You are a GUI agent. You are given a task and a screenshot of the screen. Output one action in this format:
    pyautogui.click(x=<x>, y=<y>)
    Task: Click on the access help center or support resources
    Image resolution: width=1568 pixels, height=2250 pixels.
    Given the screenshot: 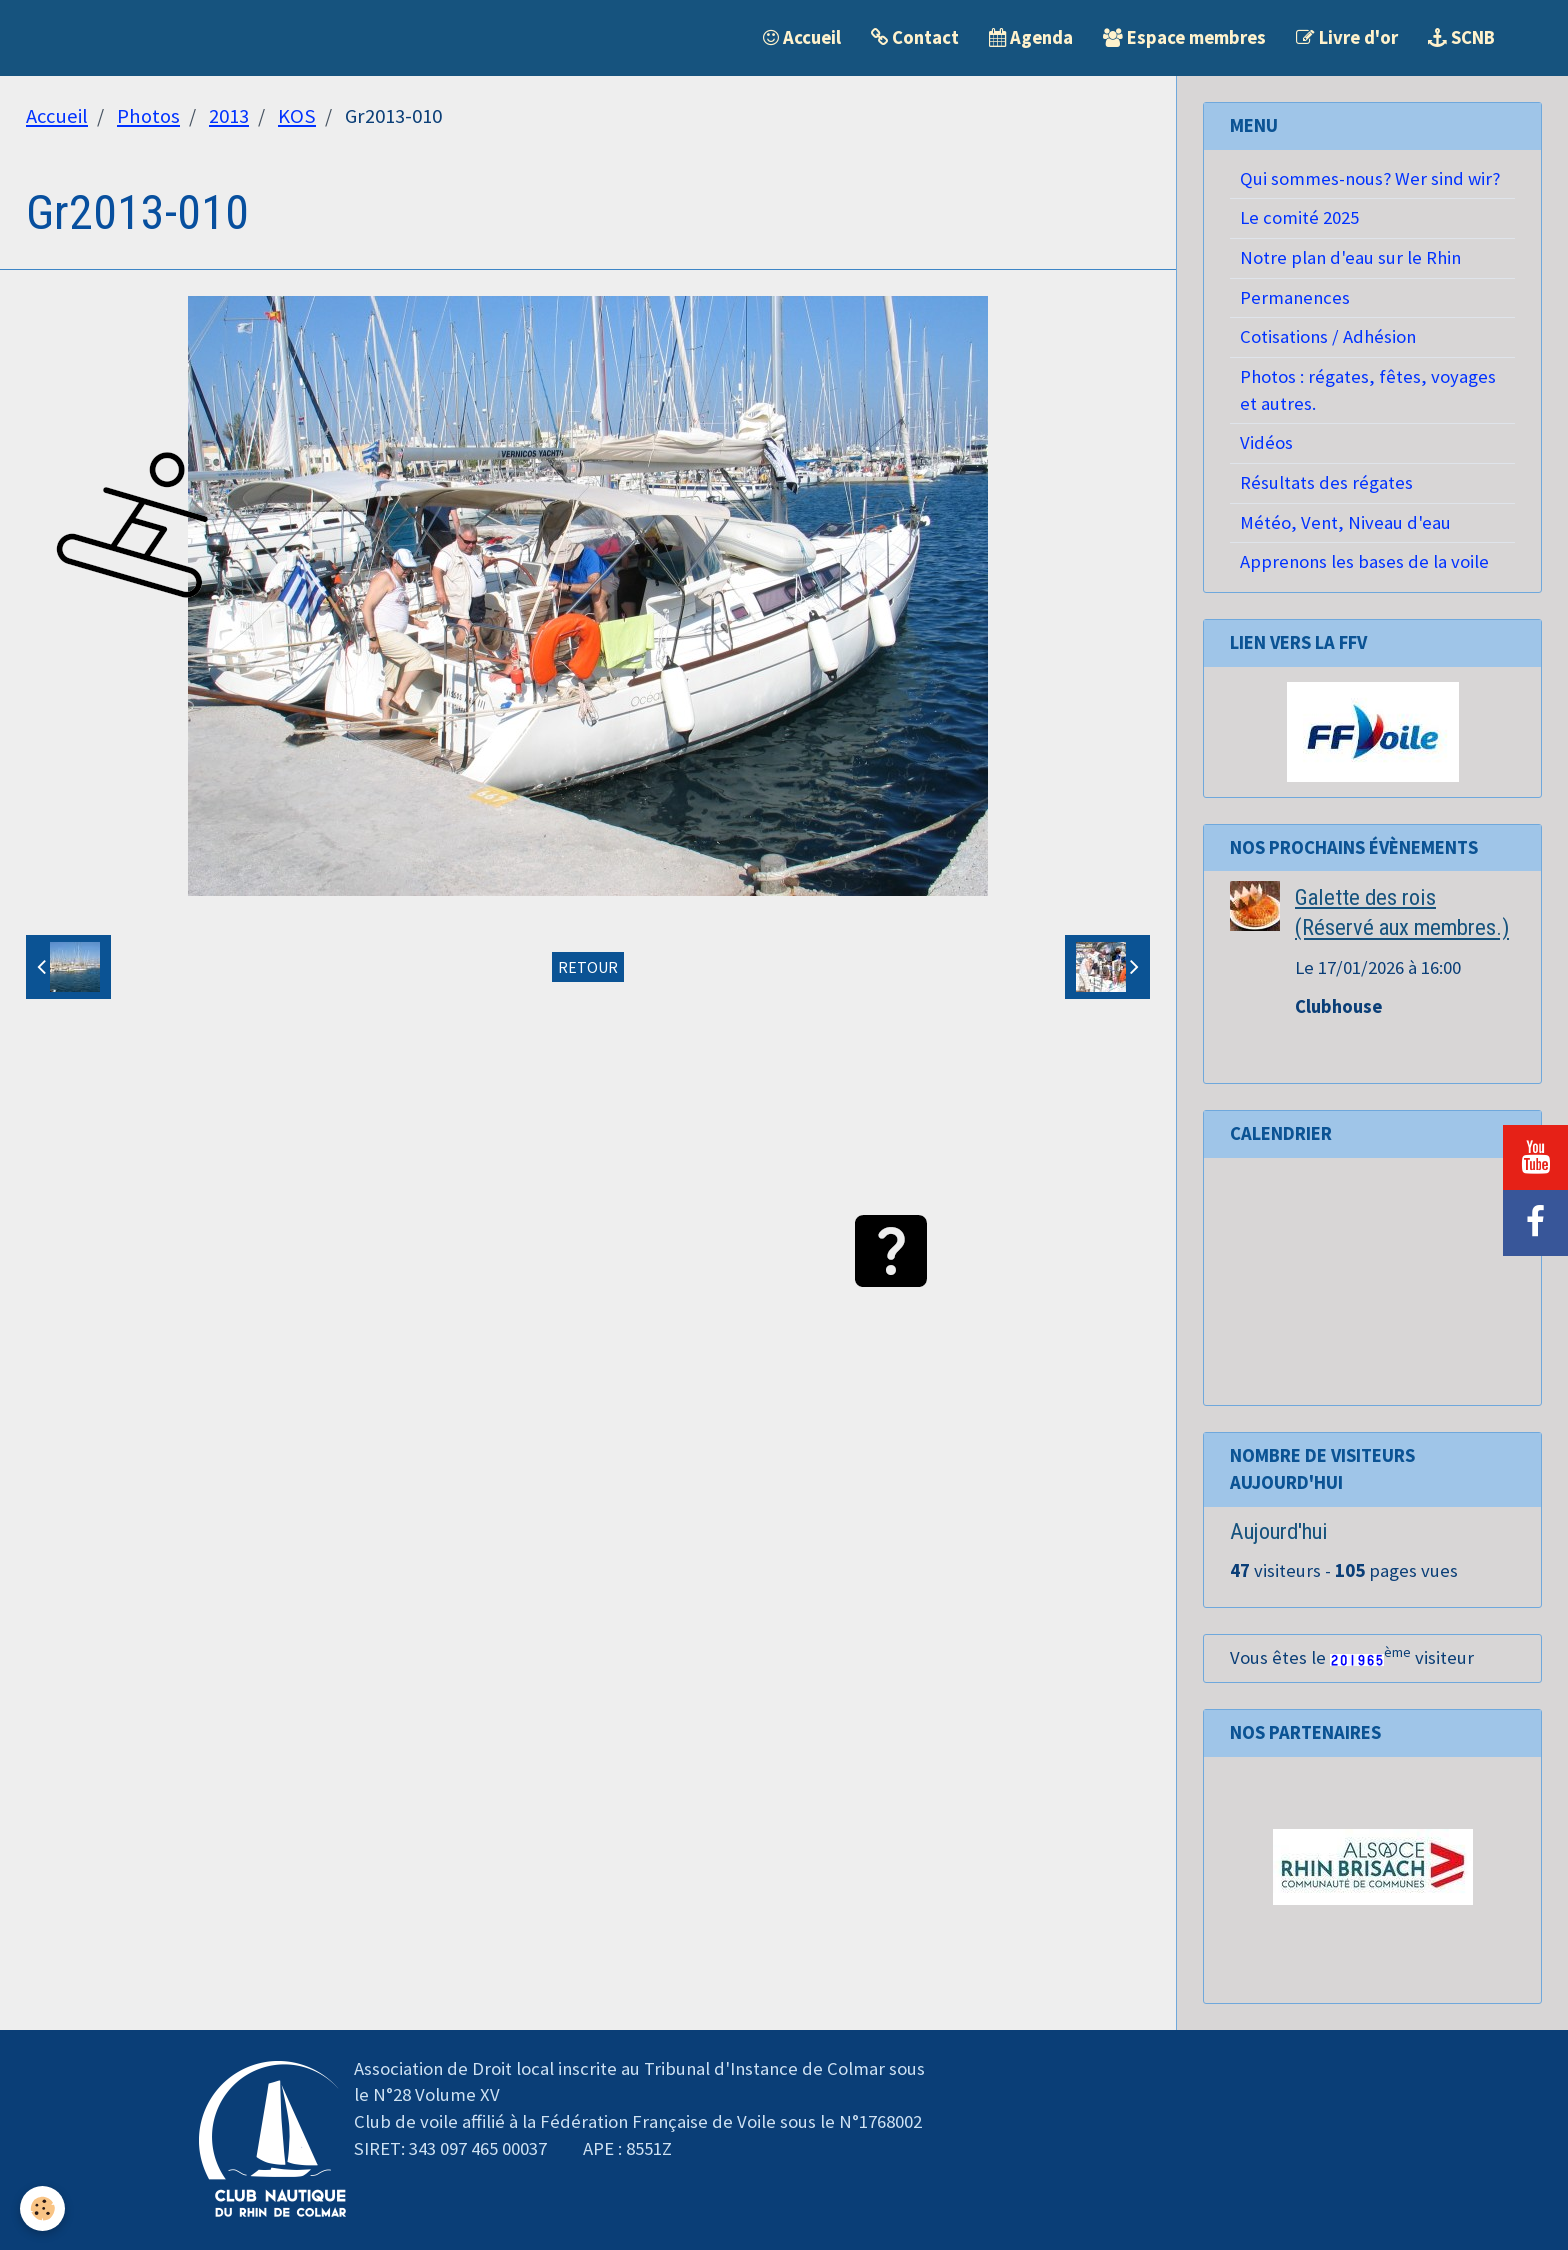 What is the action you would take?
    pyautogui.click(x=891, y=1251)
    